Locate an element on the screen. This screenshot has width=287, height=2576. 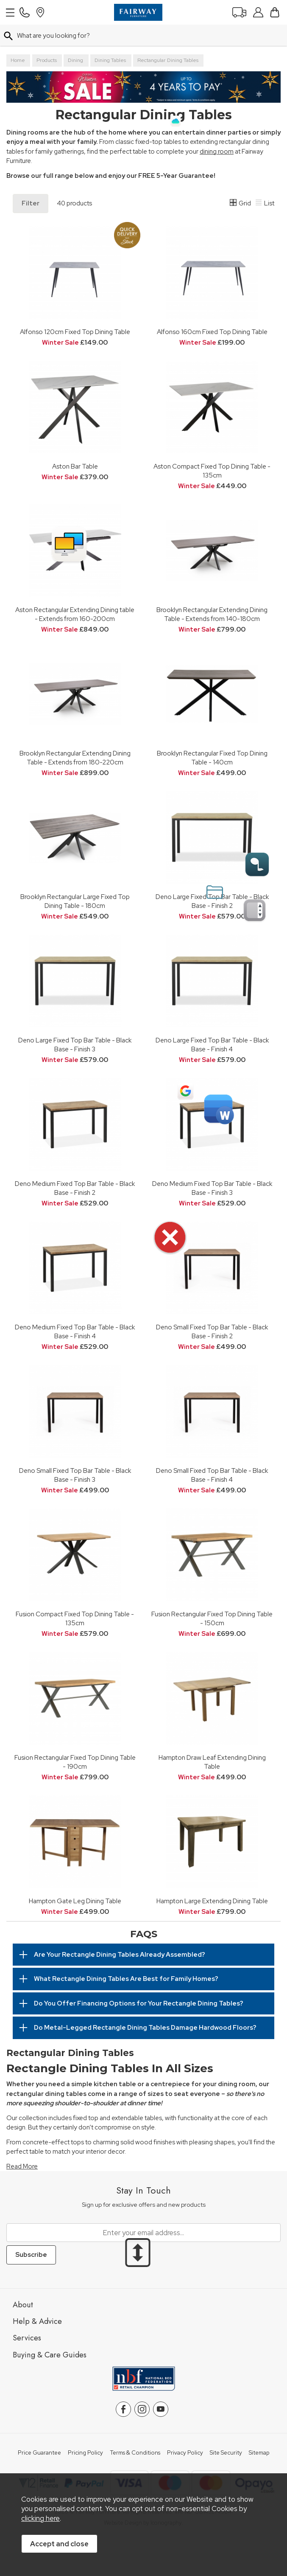
indicates a file or item that cannot be read or accessed is located at coordinates (170, 1237).